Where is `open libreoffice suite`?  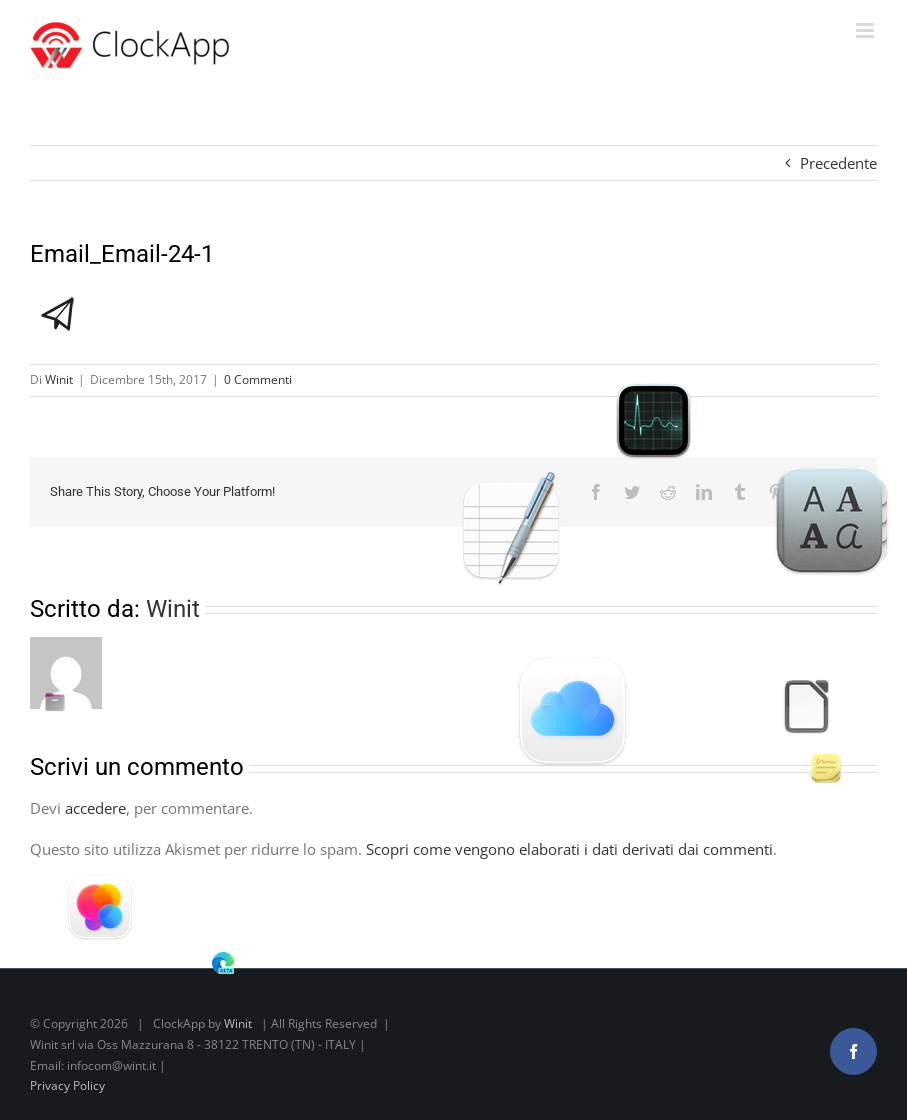 open libreoffice suite is located at coordinates (806, 706).